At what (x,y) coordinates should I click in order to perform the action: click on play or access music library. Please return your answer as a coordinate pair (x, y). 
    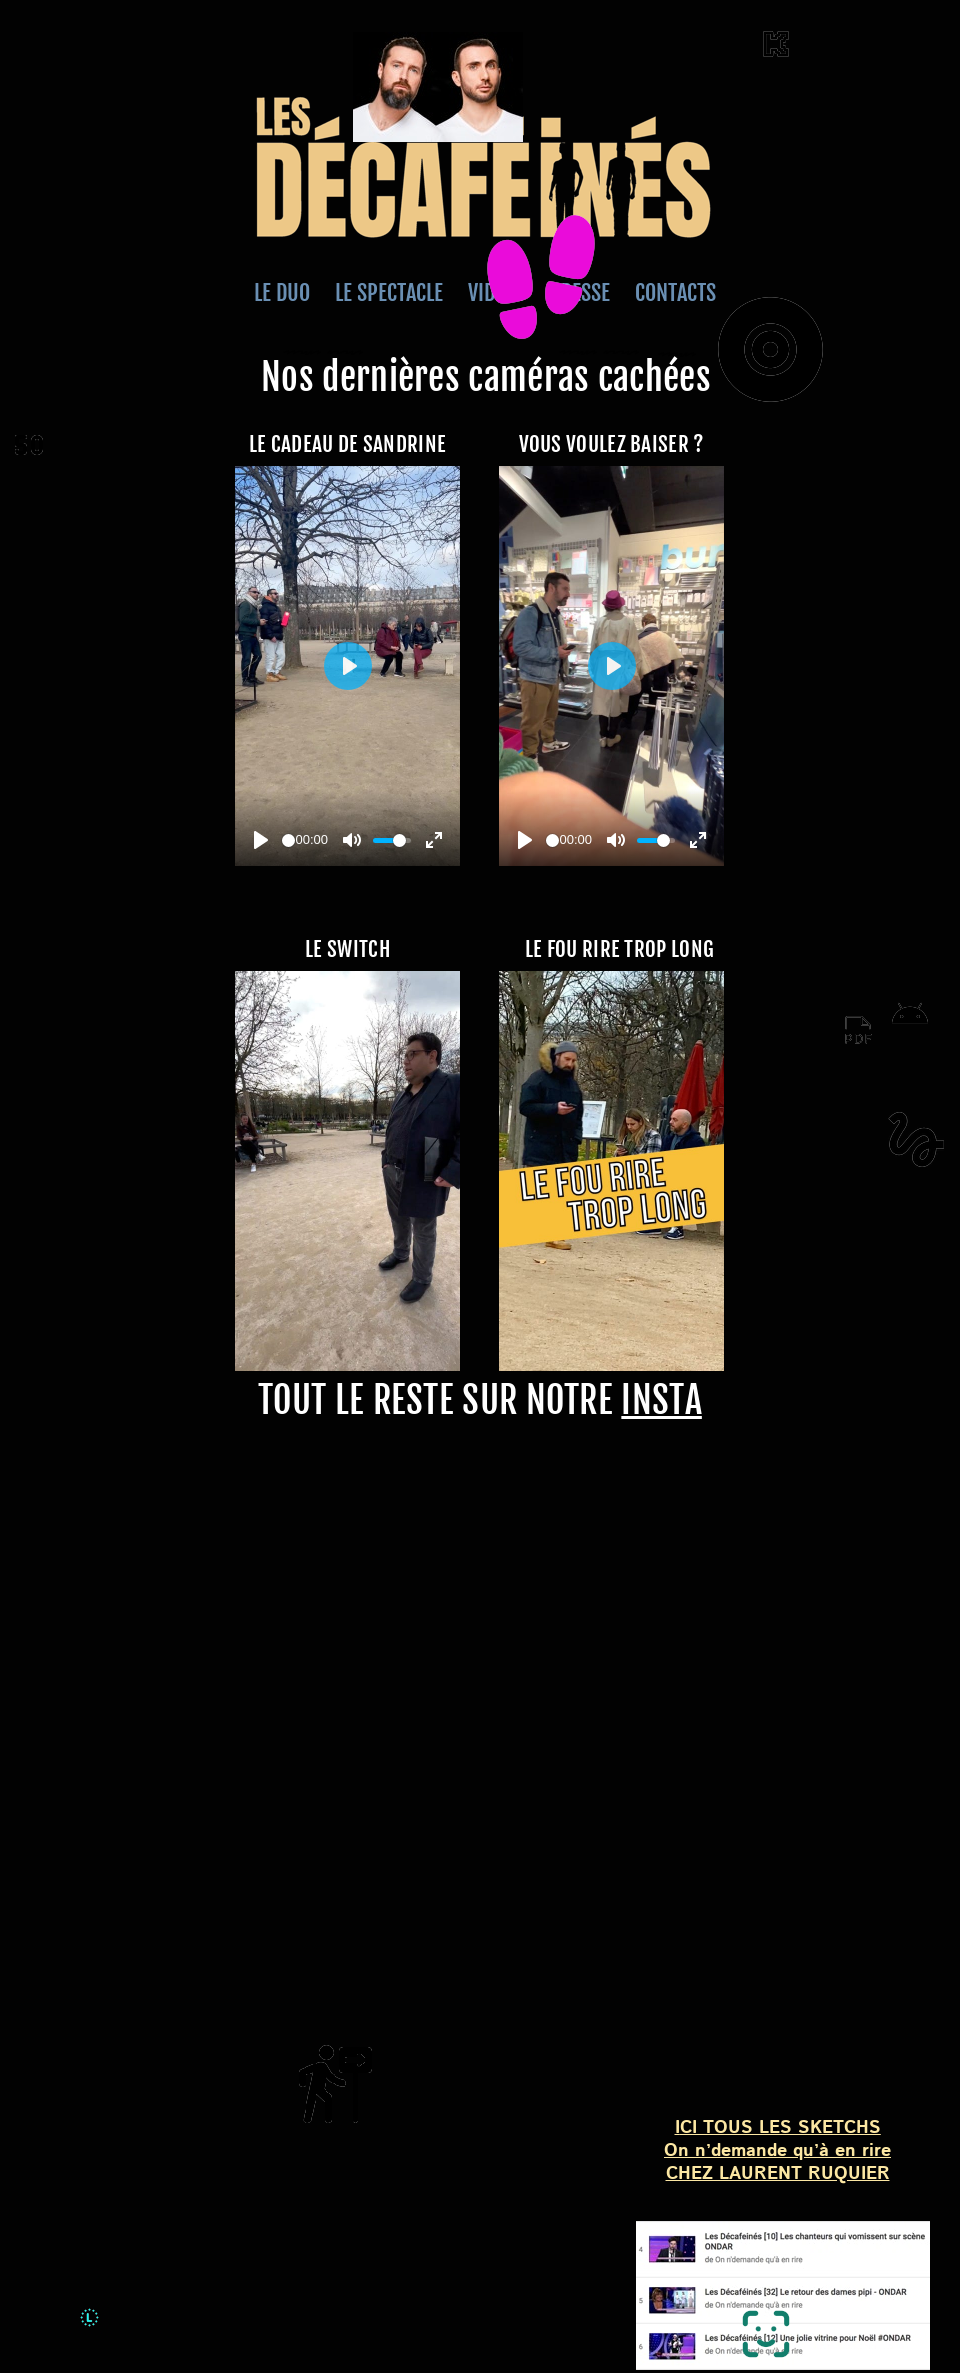
    Looking at the image, I should click on (770, 349).